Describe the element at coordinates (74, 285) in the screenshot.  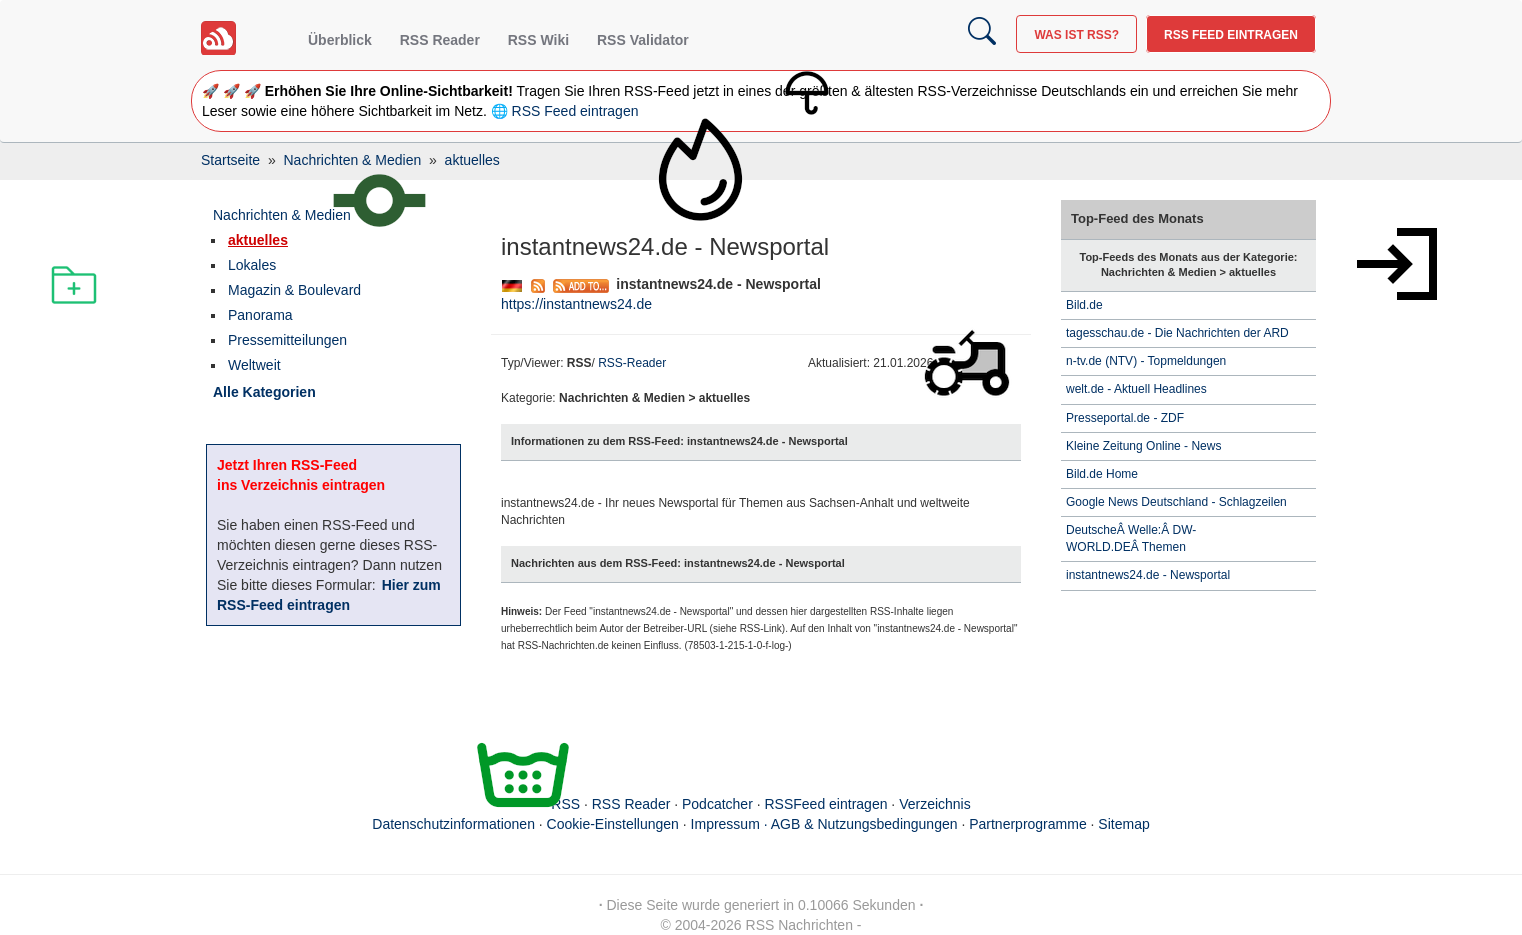
I see `create a new folder` at that location.